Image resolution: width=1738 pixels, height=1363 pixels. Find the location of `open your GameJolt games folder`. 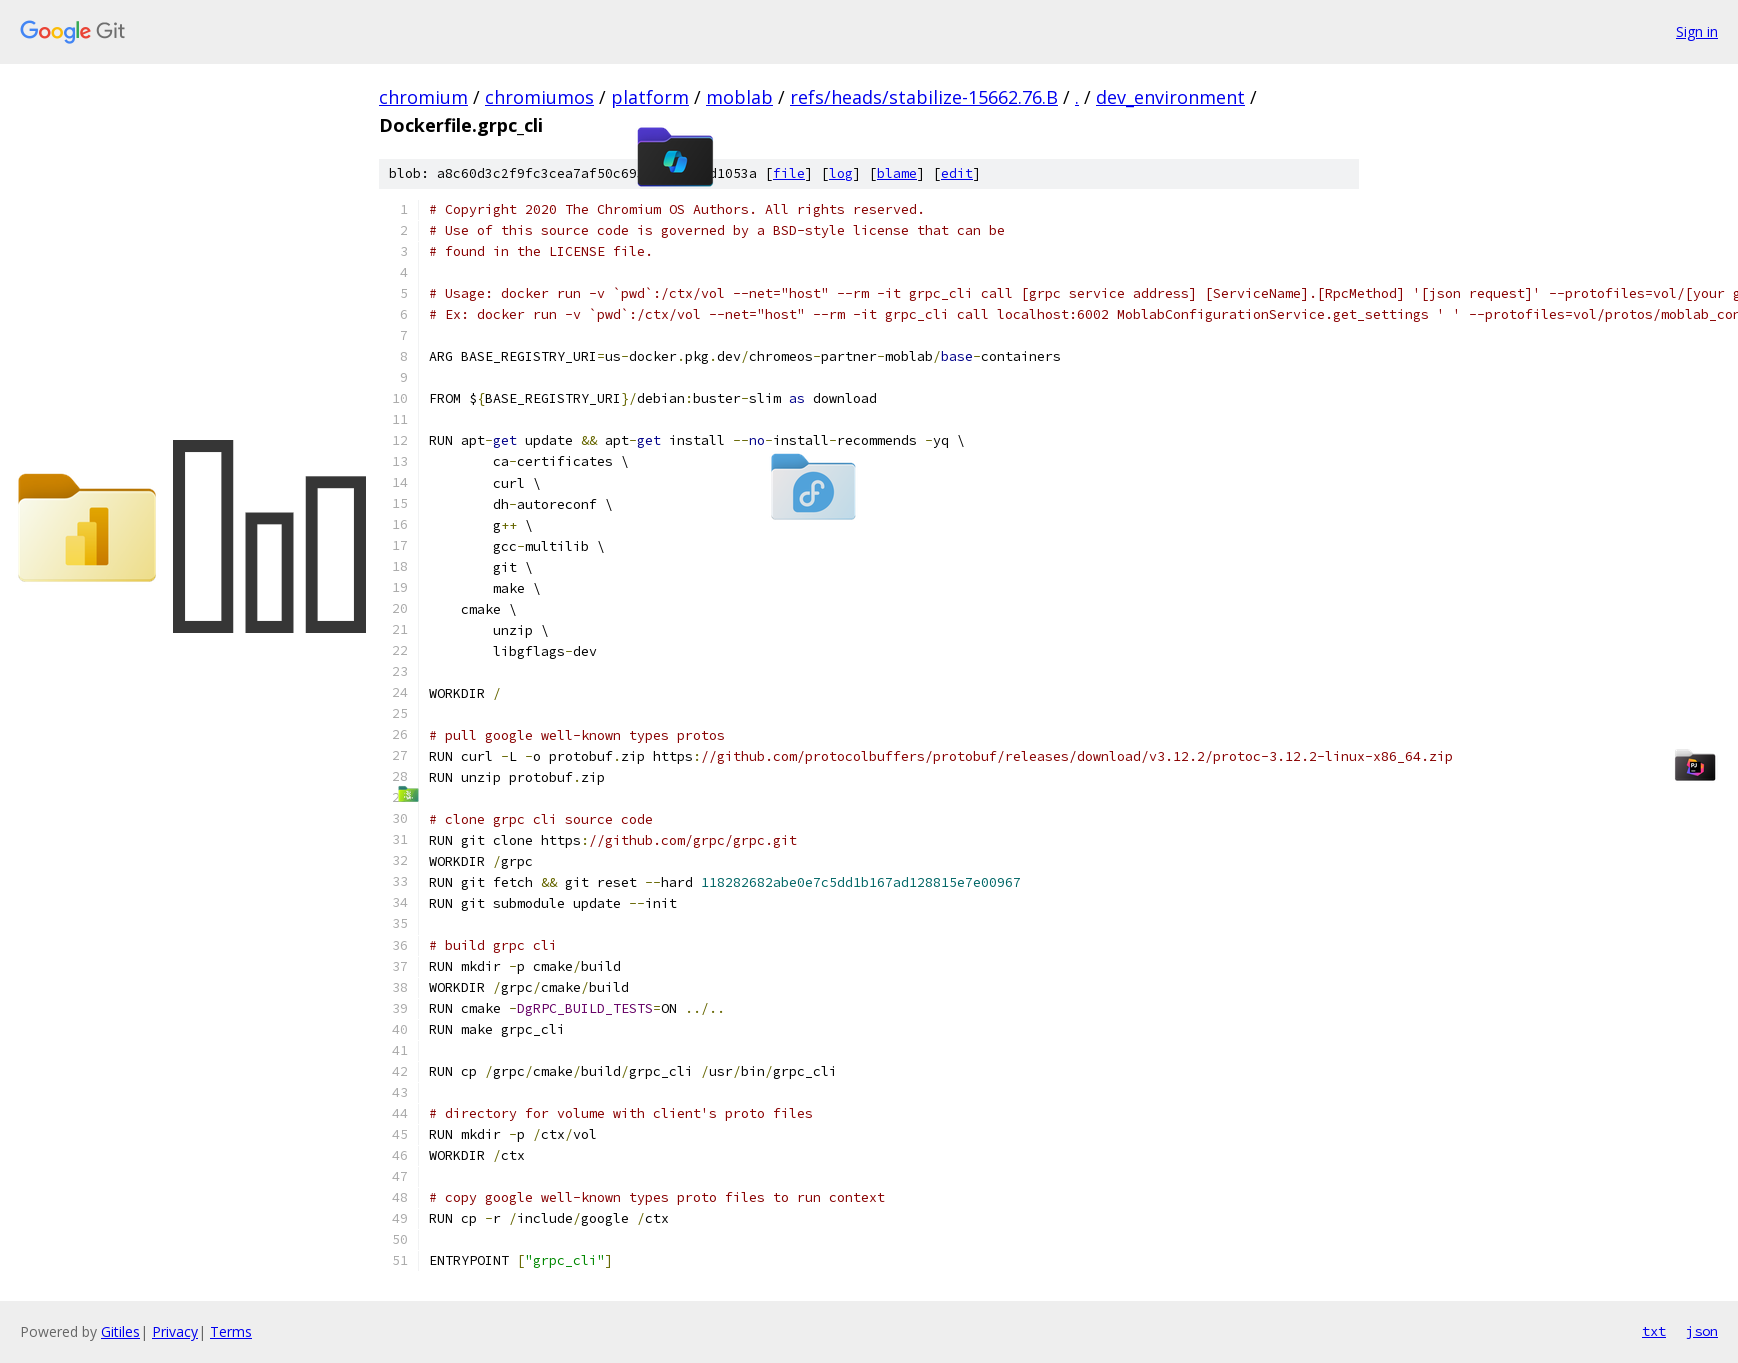

open your GameJolt games folder is located at coordinates (408, 794).